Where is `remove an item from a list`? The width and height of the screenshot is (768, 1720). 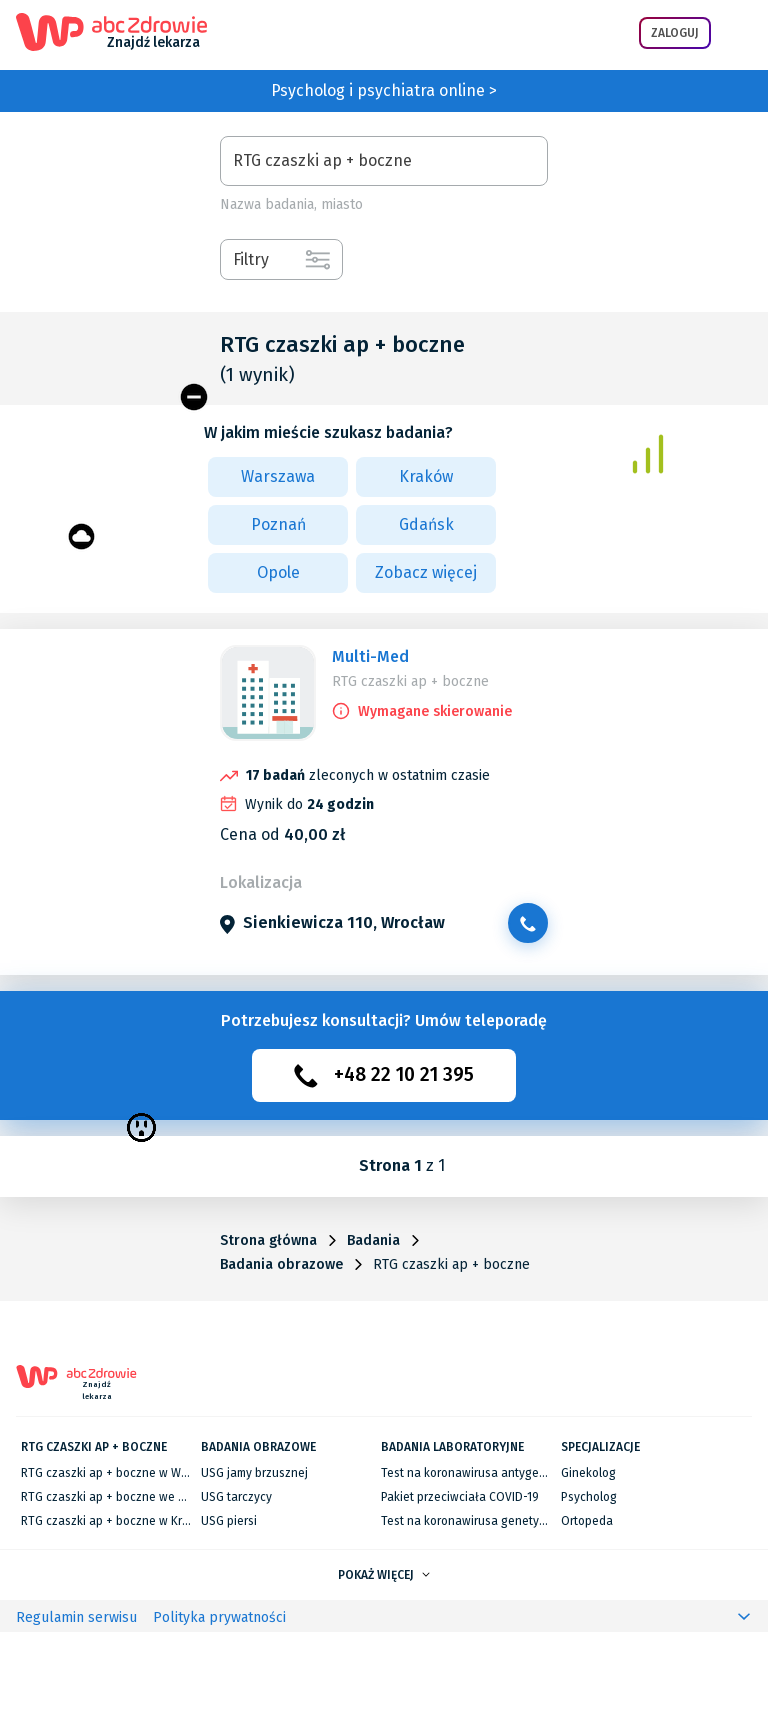 remove an item from a list is located at coordinates (194, 397).